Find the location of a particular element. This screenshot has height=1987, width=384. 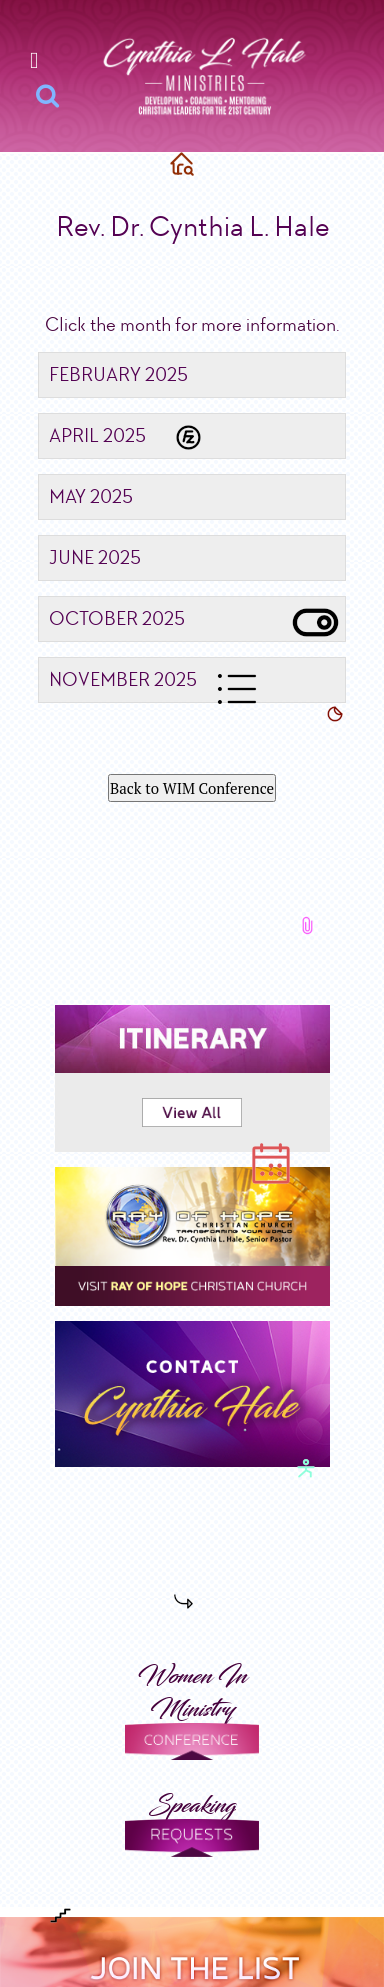

attach a file to your message is located at coordinates (307, 925).